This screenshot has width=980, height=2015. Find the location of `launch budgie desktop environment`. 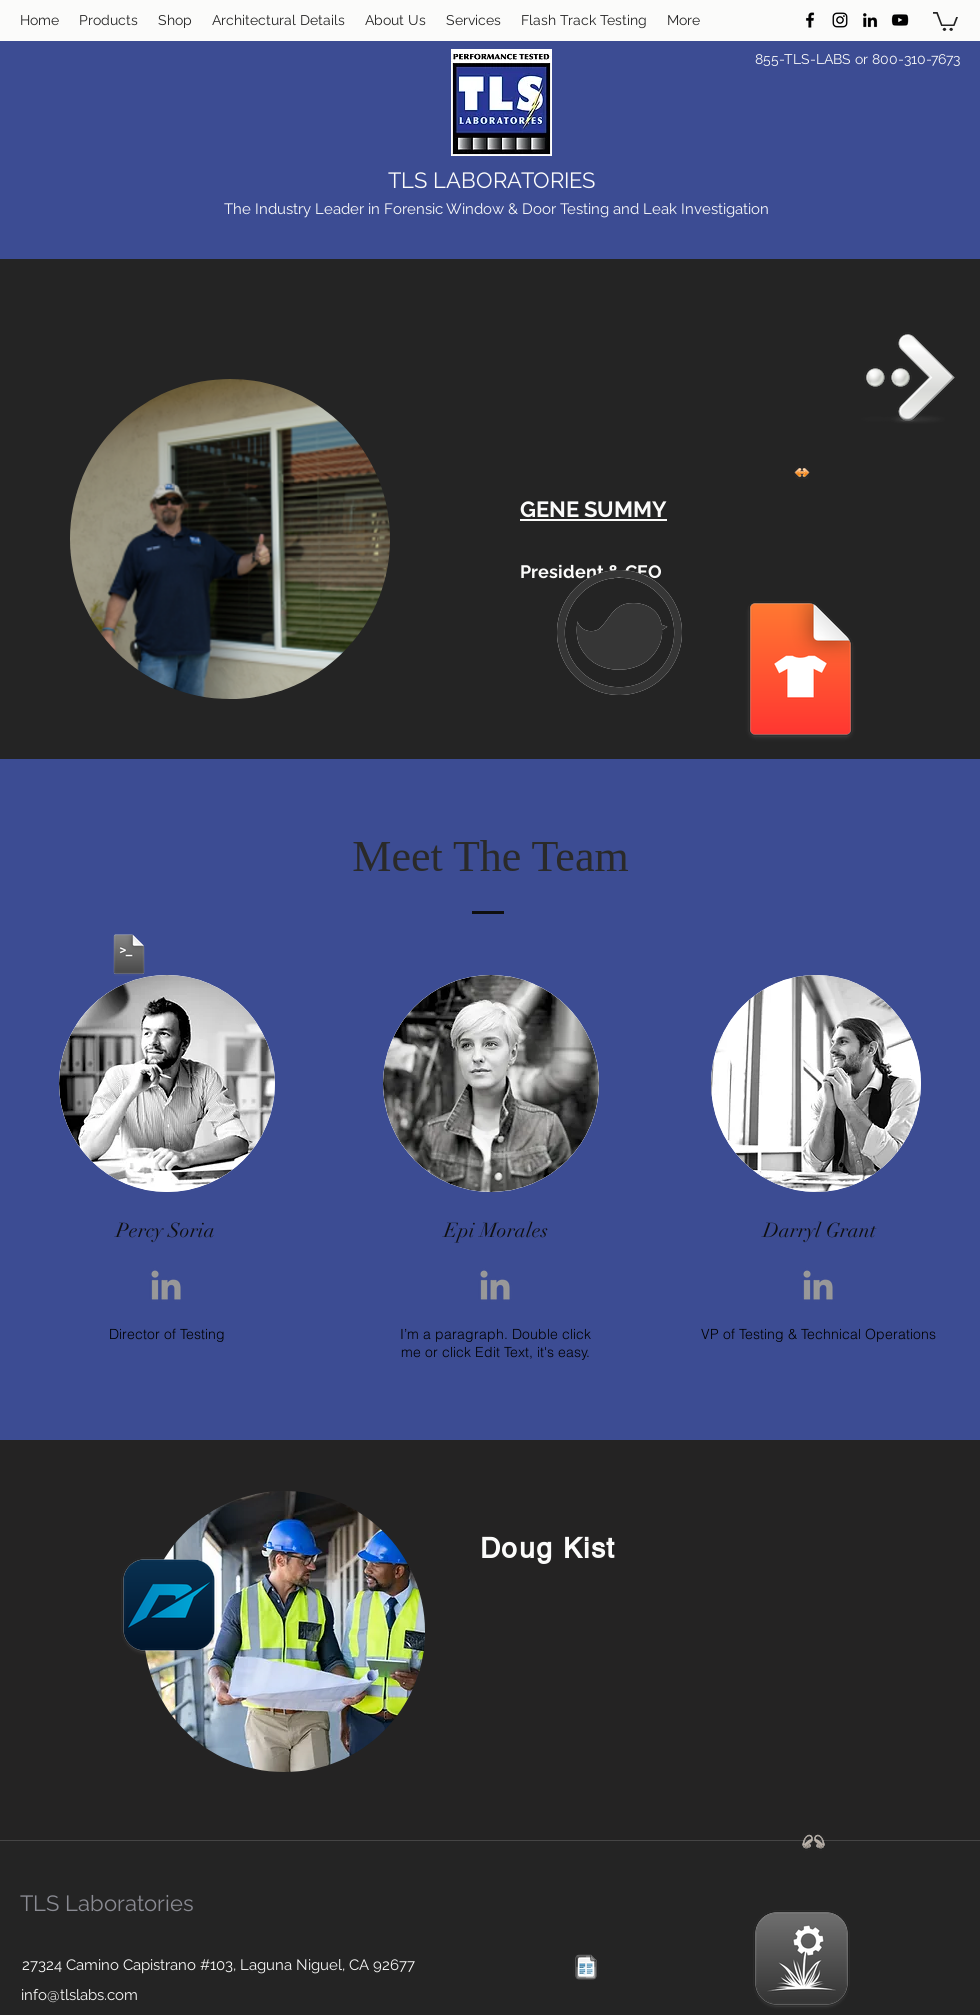

launch budgie desktop environment is located at coordinates (619, 632).